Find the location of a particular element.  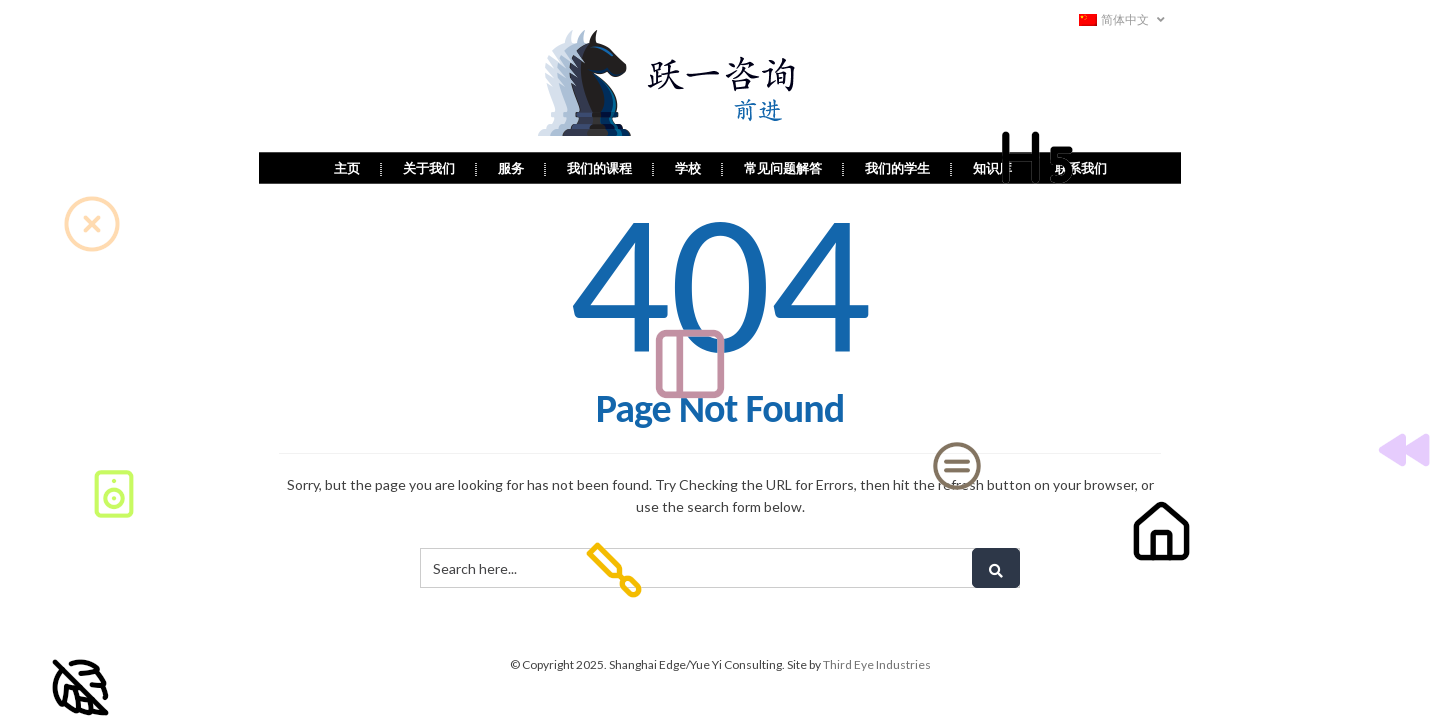

rewind media playback is located at coordinates (1406, 450).